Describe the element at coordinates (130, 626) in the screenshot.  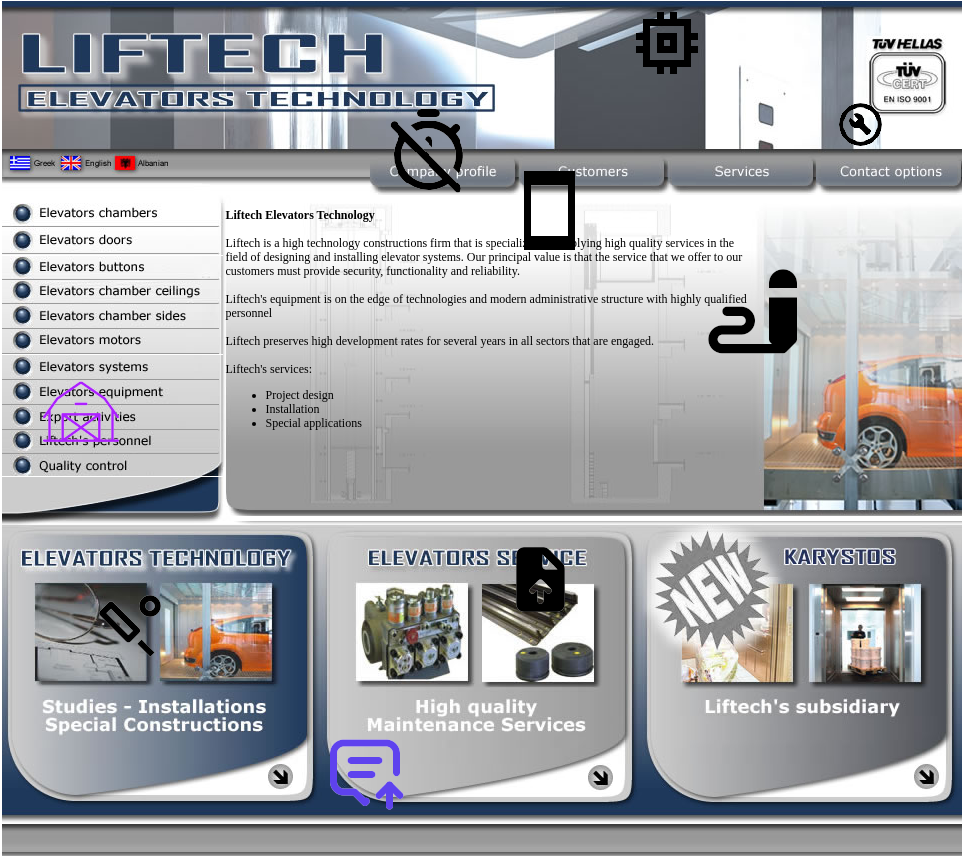
I see `access cricket scores or sports updates` at that location.